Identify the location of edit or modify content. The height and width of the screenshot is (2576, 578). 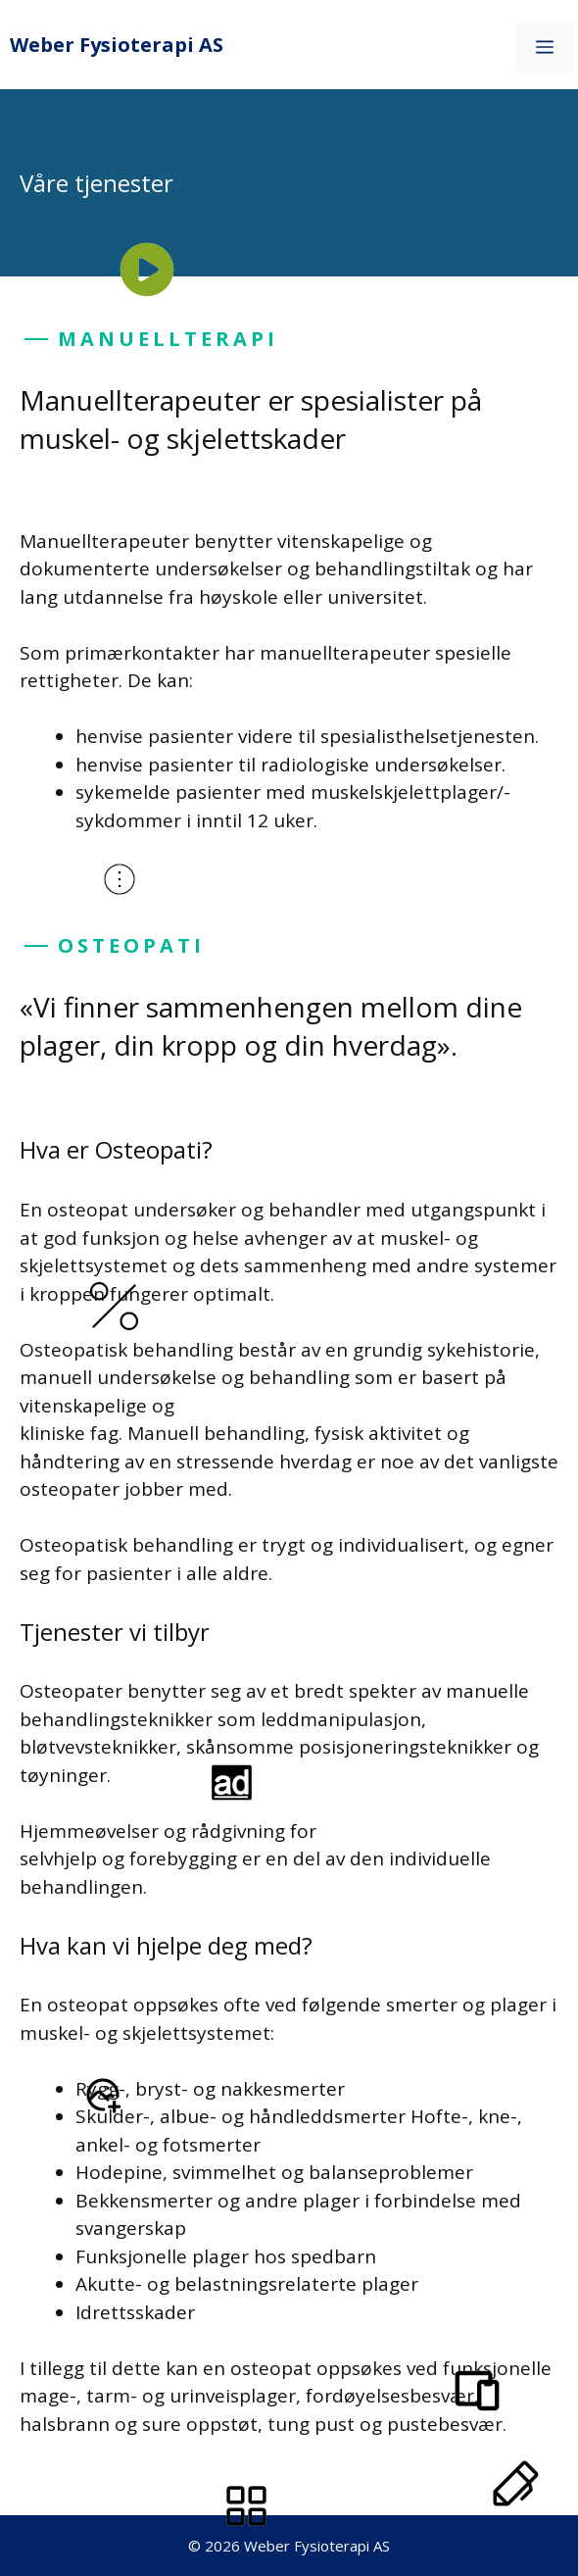
(514, 2484).